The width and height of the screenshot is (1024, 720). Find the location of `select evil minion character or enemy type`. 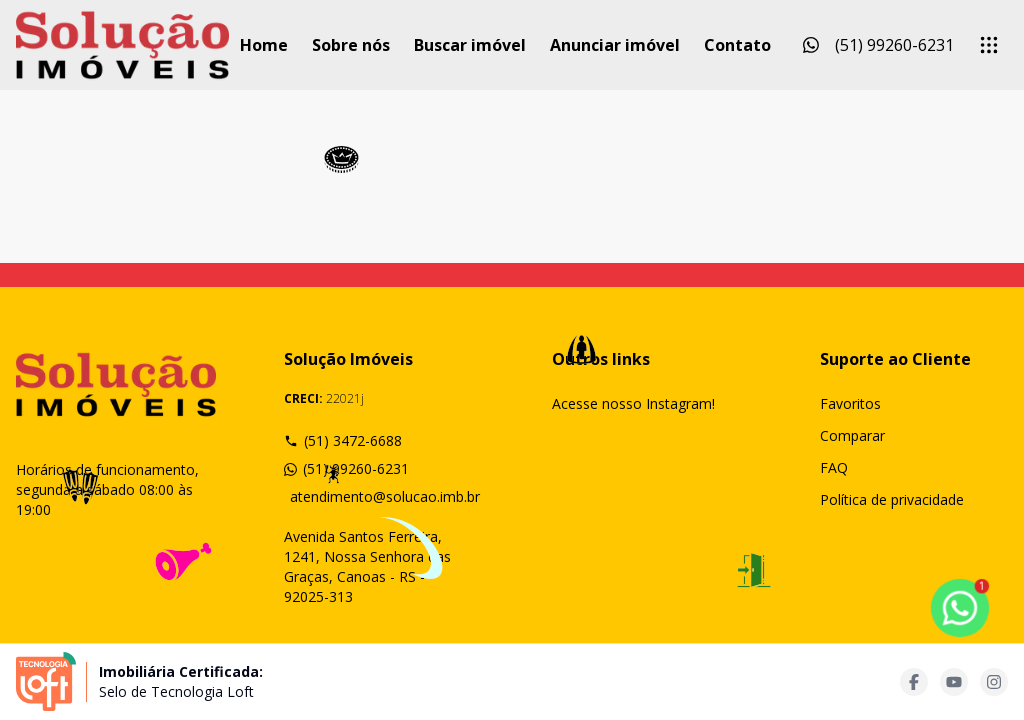

select evil minion character or enemy type is located at coordinates (332, 474).